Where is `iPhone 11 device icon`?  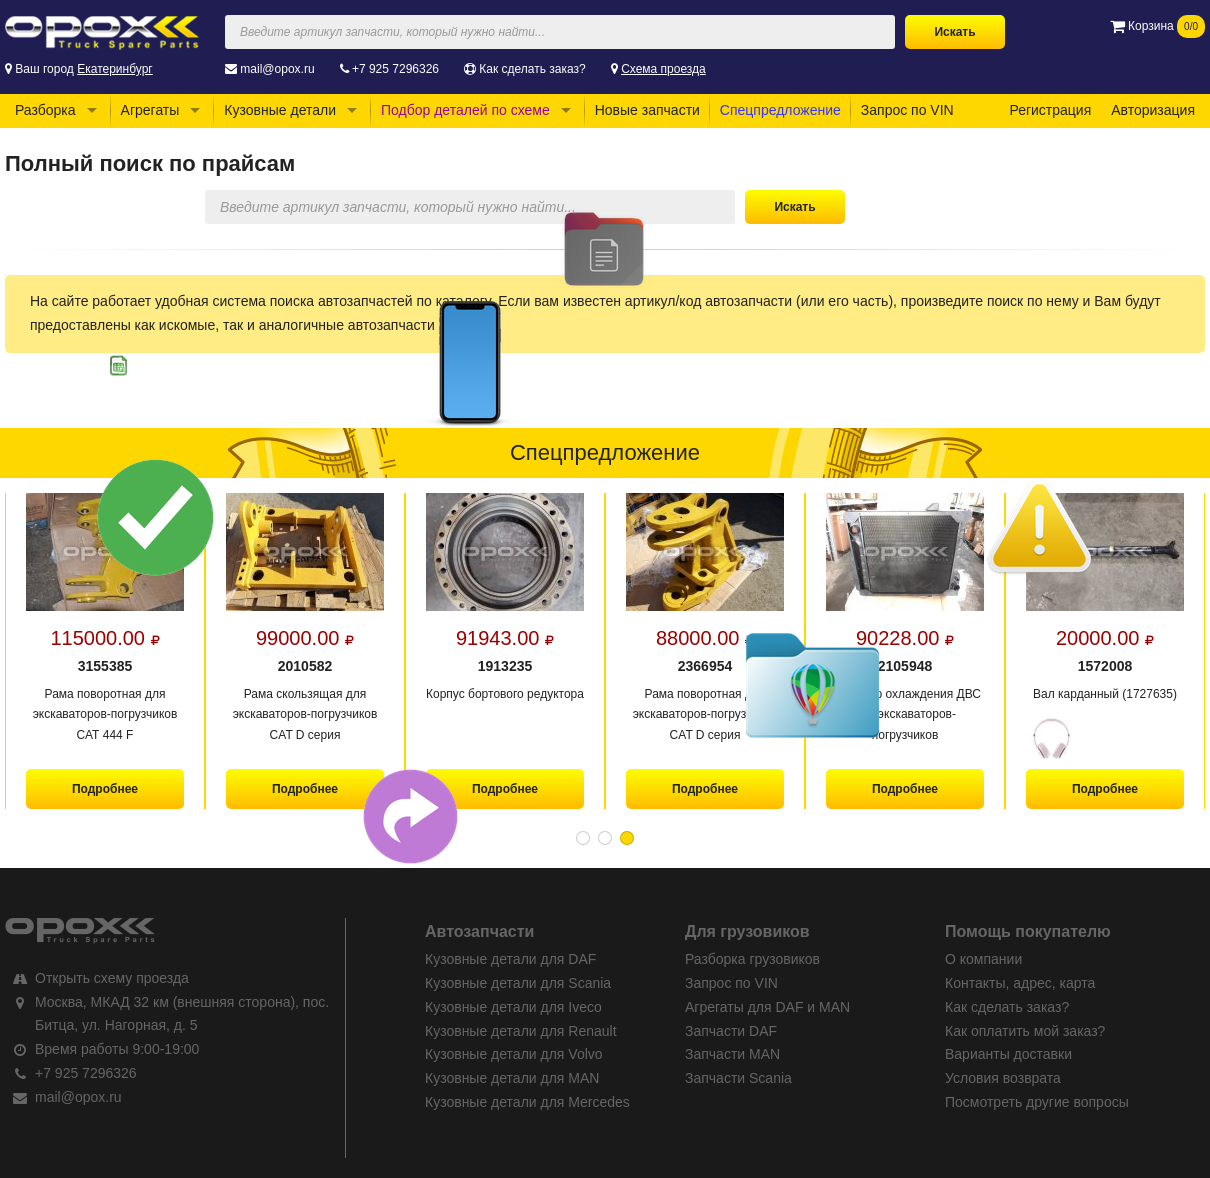
iPhone 11 device icon is located at coordinates (470, 364).